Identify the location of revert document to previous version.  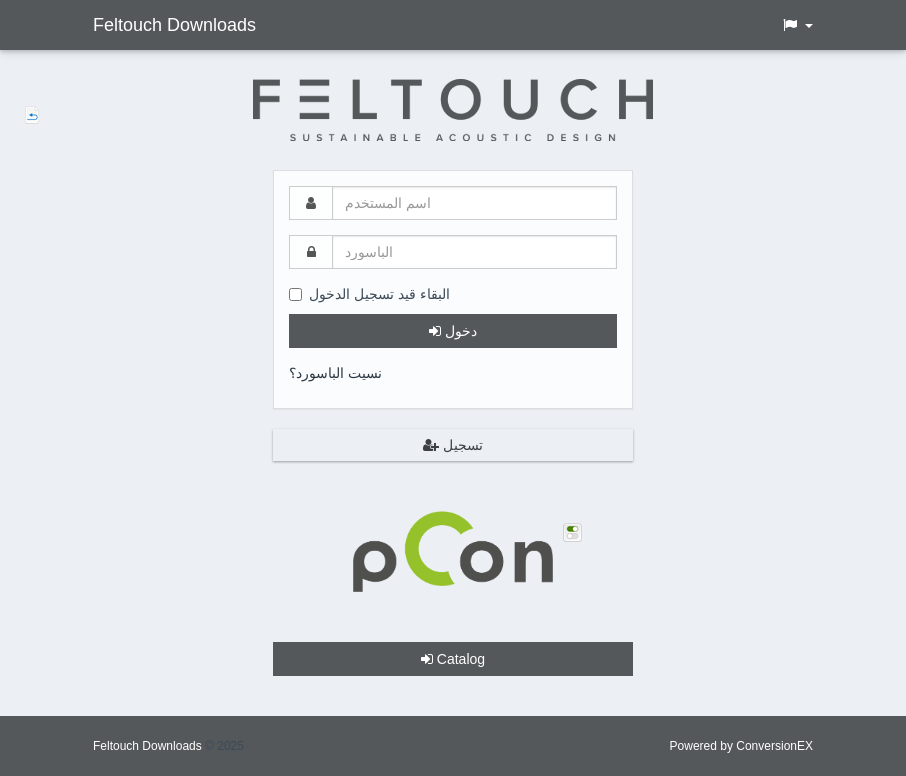
(32, 115).